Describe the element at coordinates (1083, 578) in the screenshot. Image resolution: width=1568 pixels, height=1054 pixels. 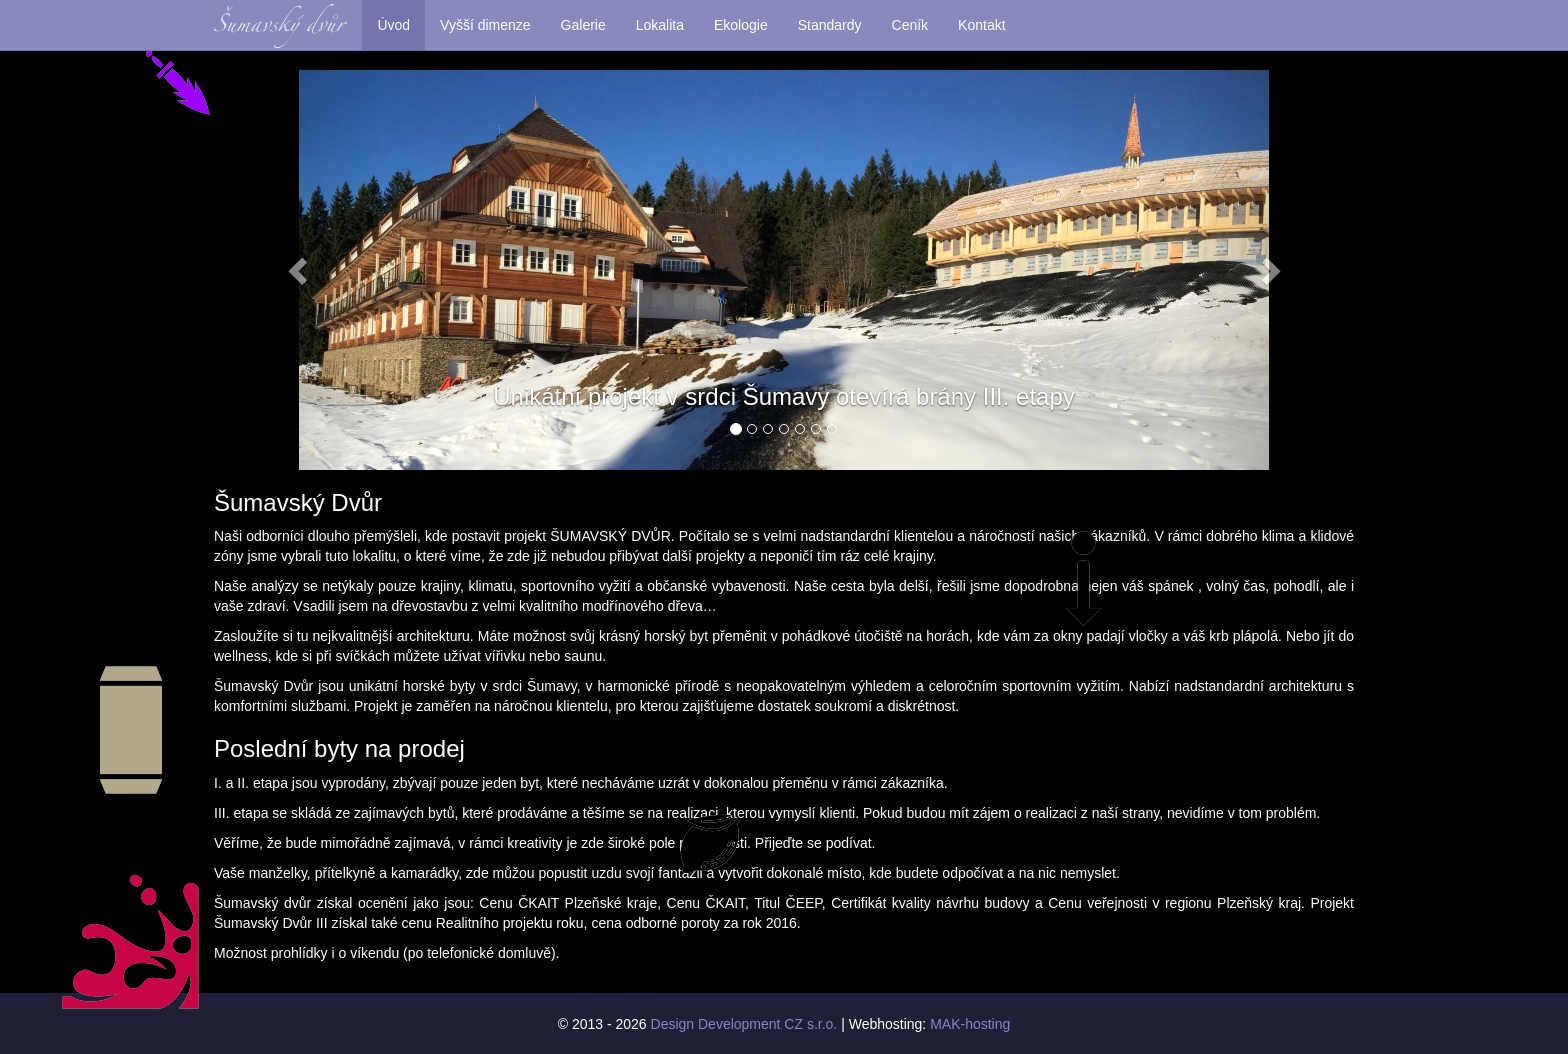
I see `indicates a falling or dropping action in gameplay` at that location.